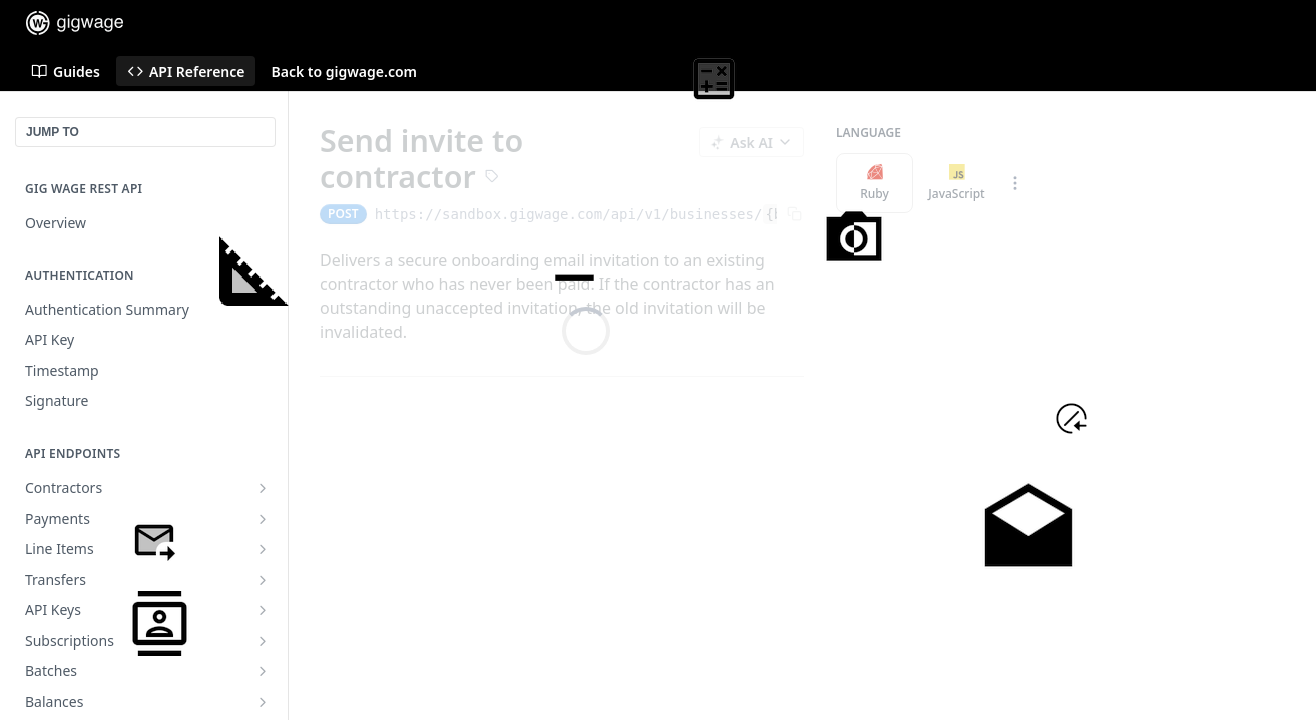 The width and height of the screenshot is (1316, 720). Describe the element at coordinates (159, 623) in the screenshot. I see `view your contacts list` at that location.